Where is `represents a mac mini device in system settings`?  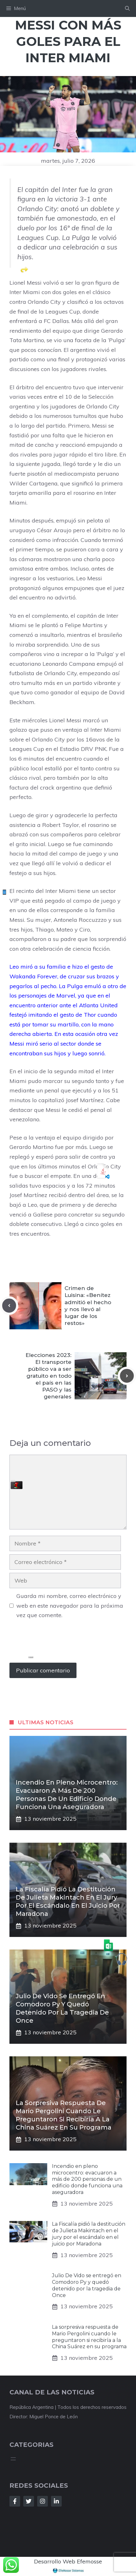
represents a mac mini device in system settings is located at coordinates (31, 1657).